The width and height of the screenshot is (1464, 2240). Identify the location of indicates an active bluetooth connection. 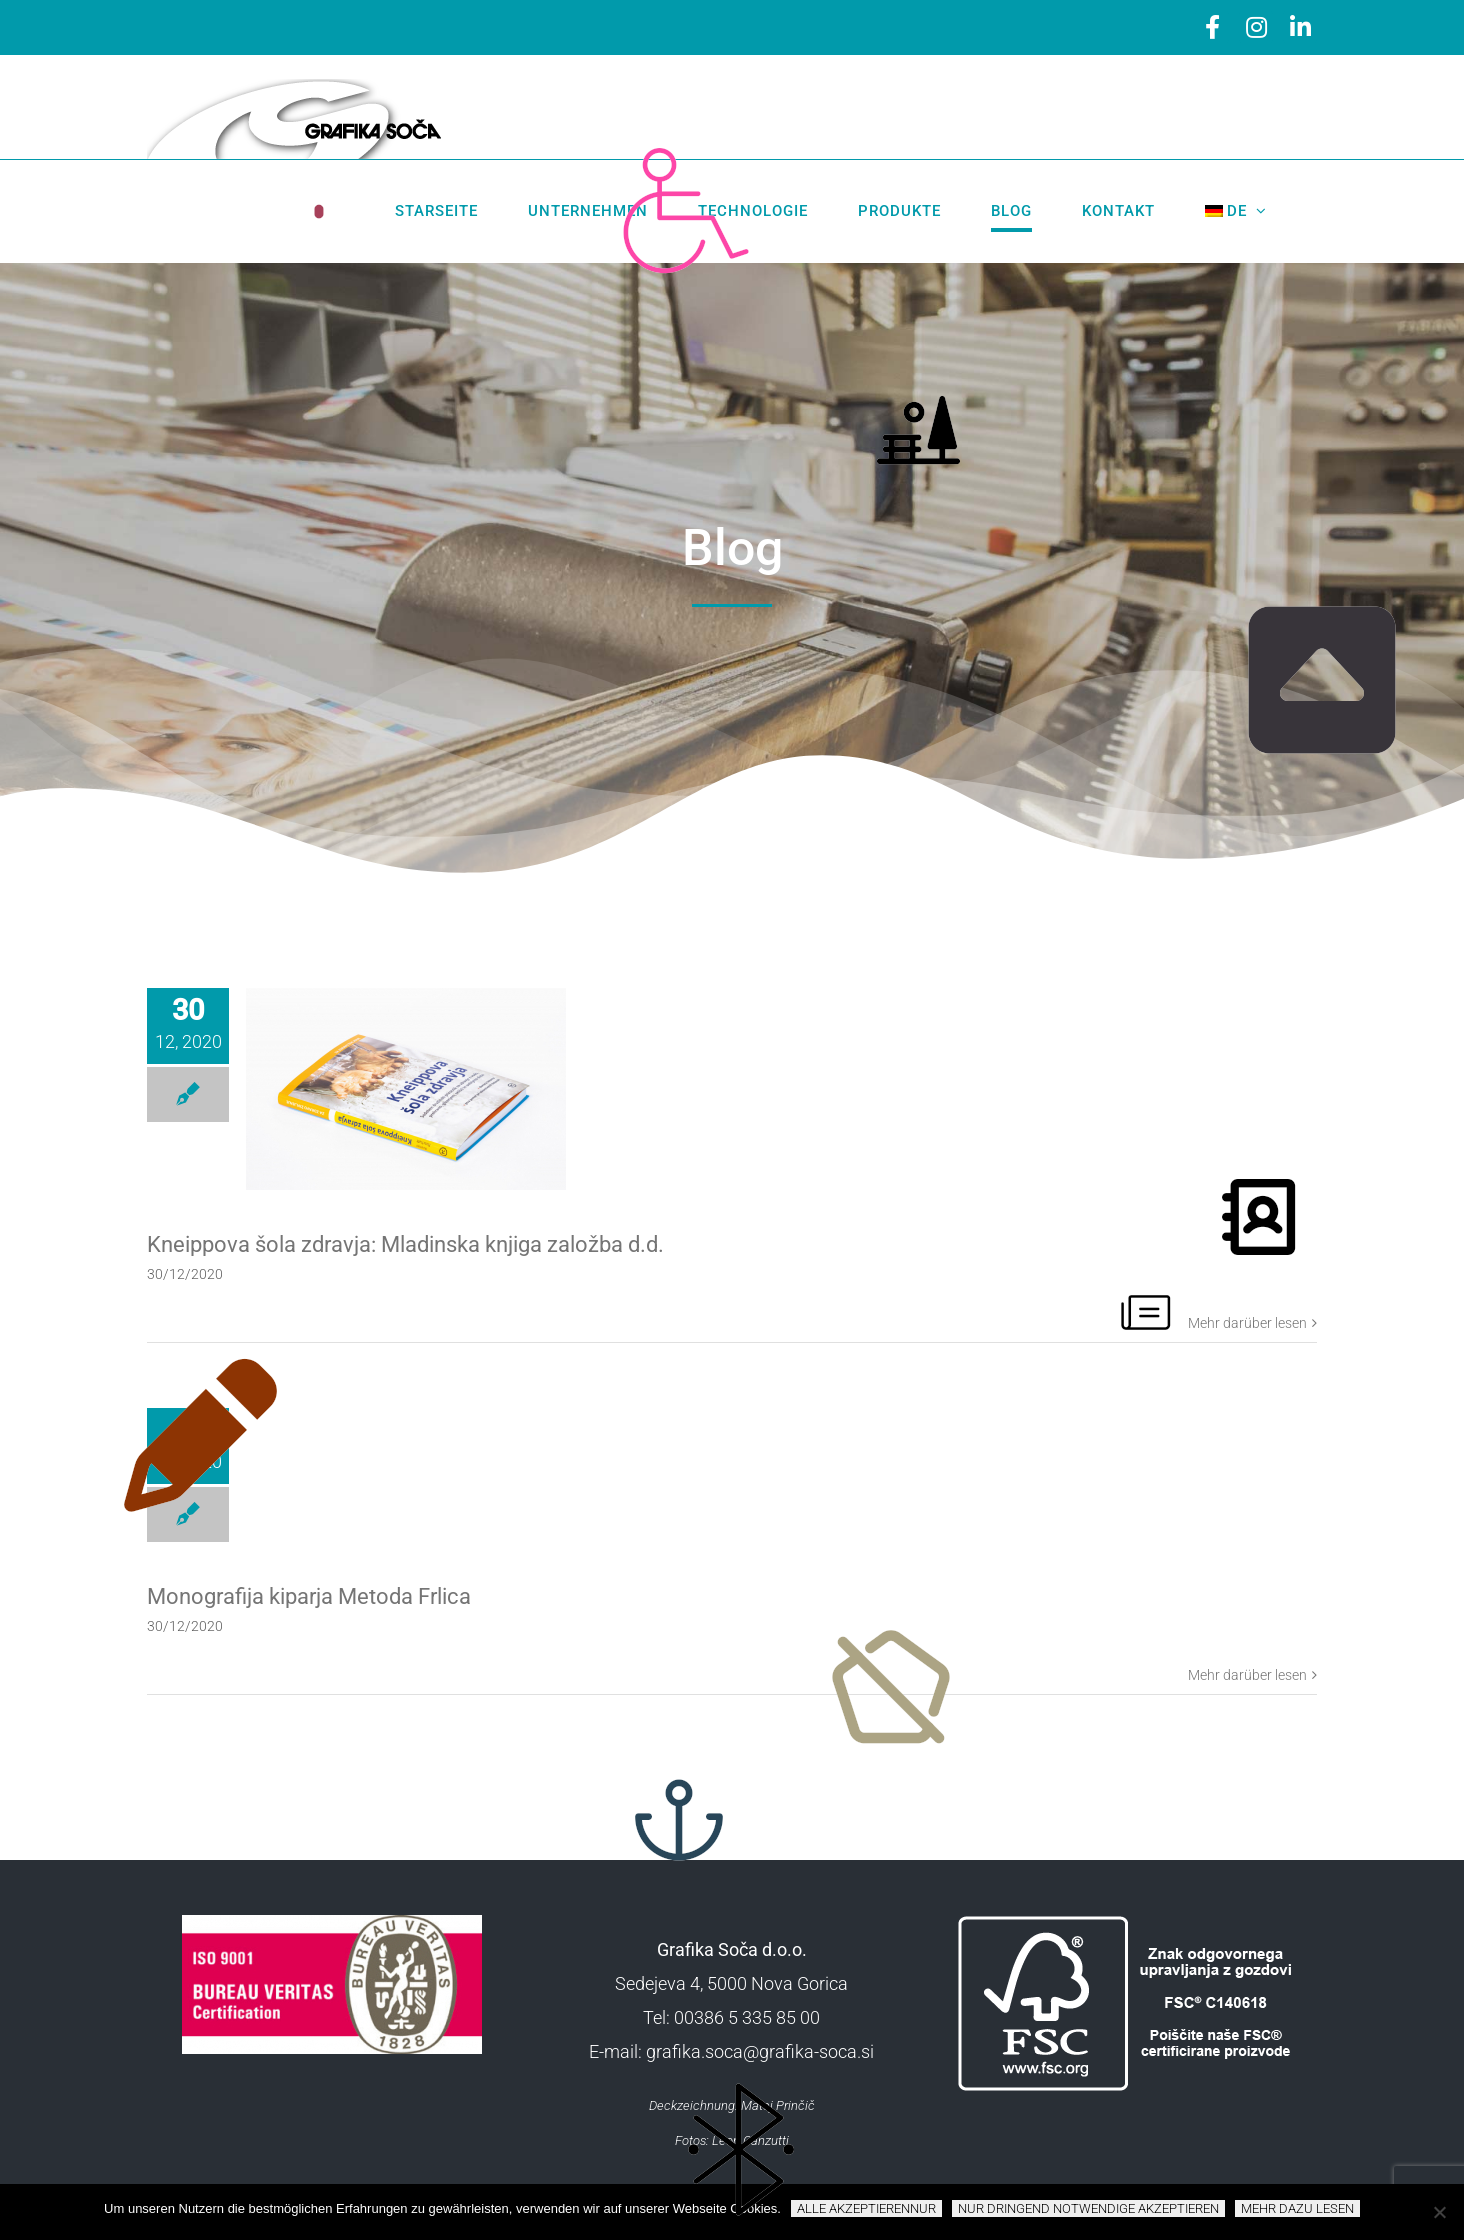
(738, 2149).